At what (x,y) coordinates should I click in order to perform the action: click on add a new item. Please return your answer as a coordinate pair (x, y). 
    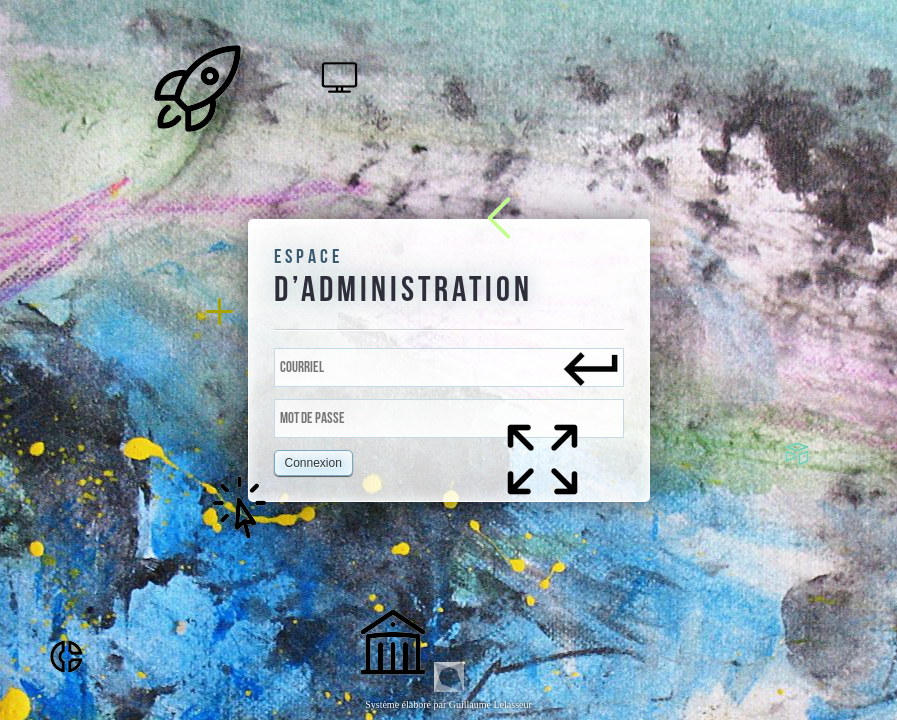
    Looking at the image, I should click on (219, 311).